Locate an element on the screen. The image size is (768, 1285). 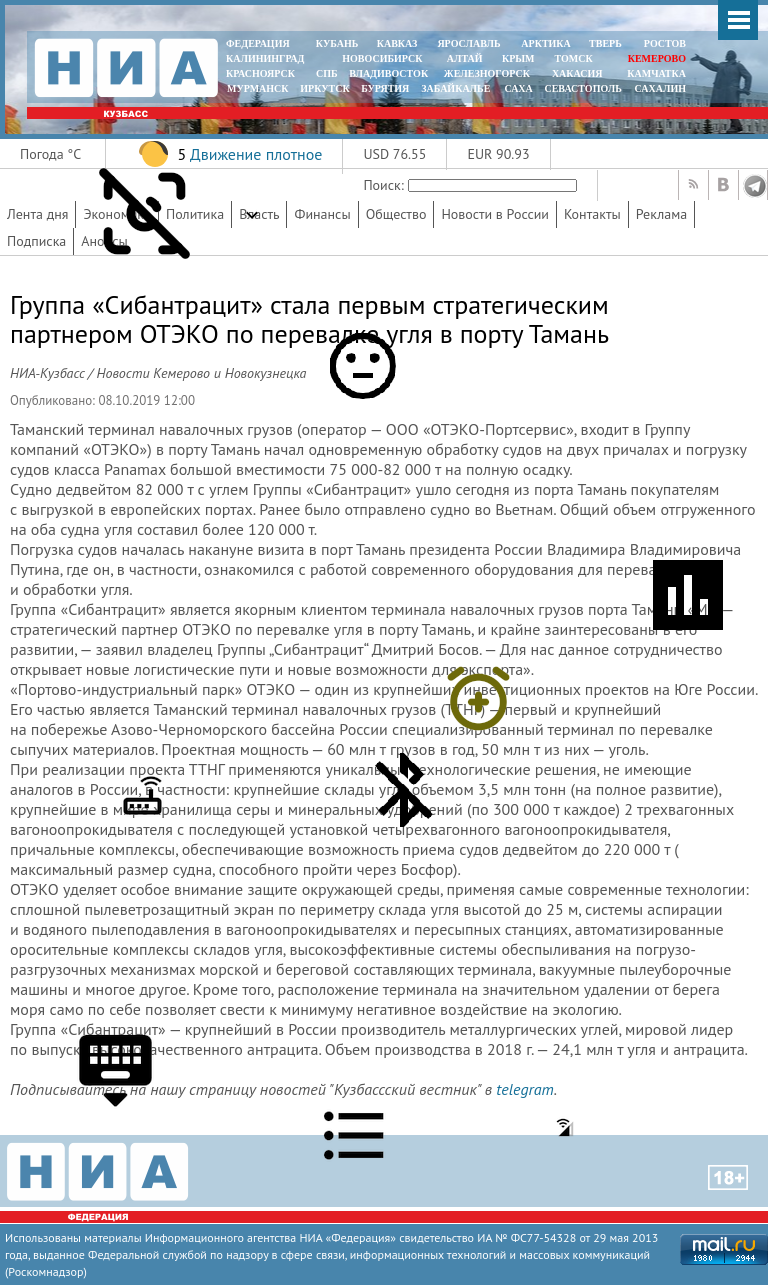
hide the on-screen keyboard is located at coordinates (115, 1067).